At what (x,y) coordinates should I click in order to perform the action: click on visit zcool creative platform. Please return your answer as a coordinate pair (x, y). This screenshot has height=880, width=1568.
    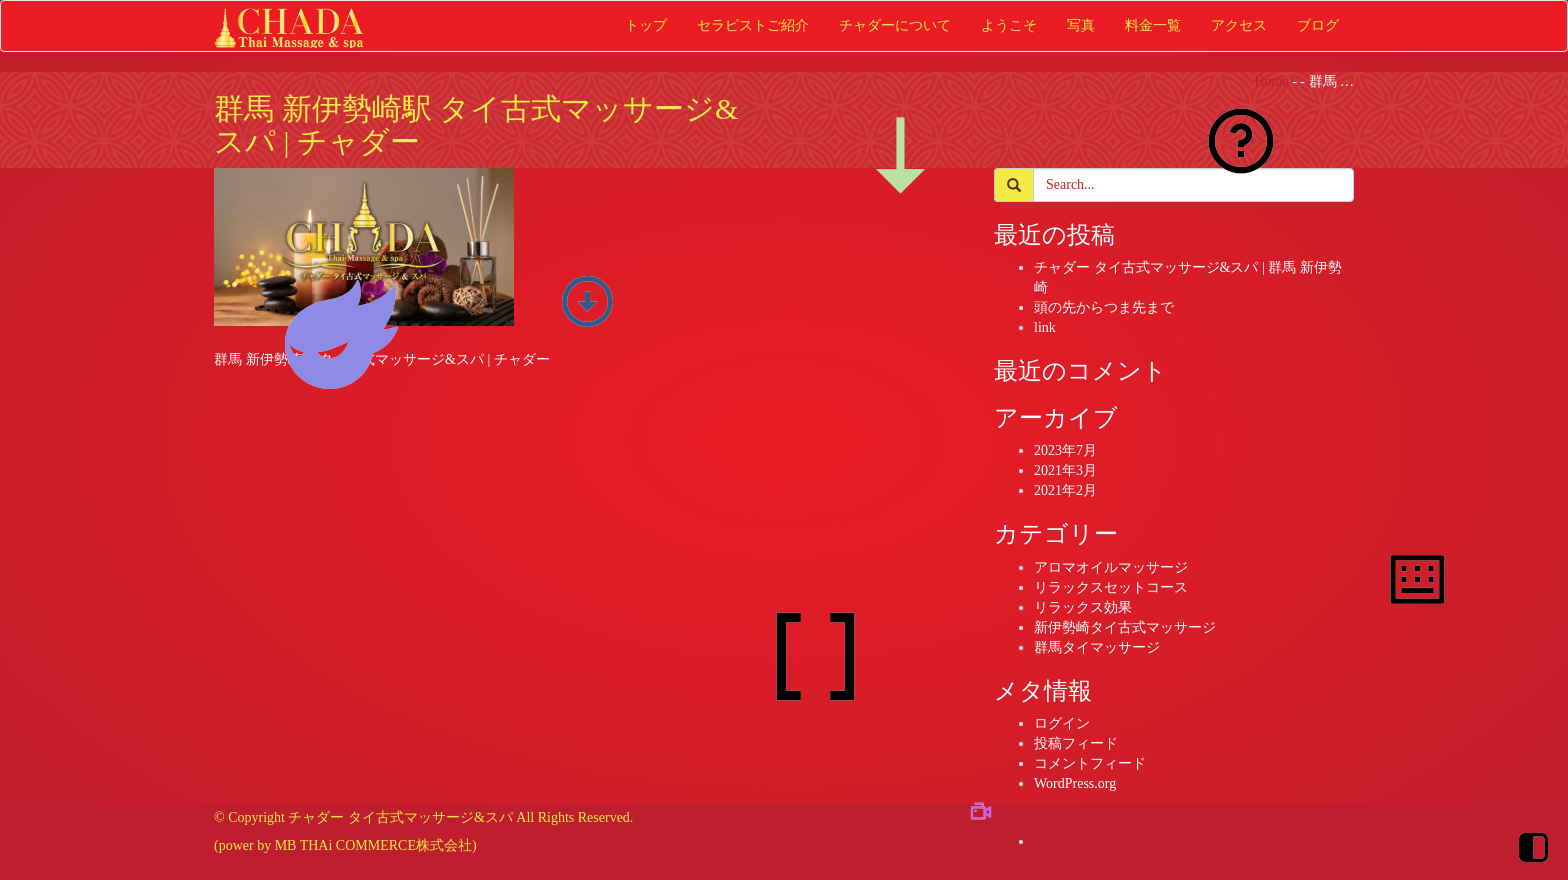
    Looking at the image, I should click on (341, 334).